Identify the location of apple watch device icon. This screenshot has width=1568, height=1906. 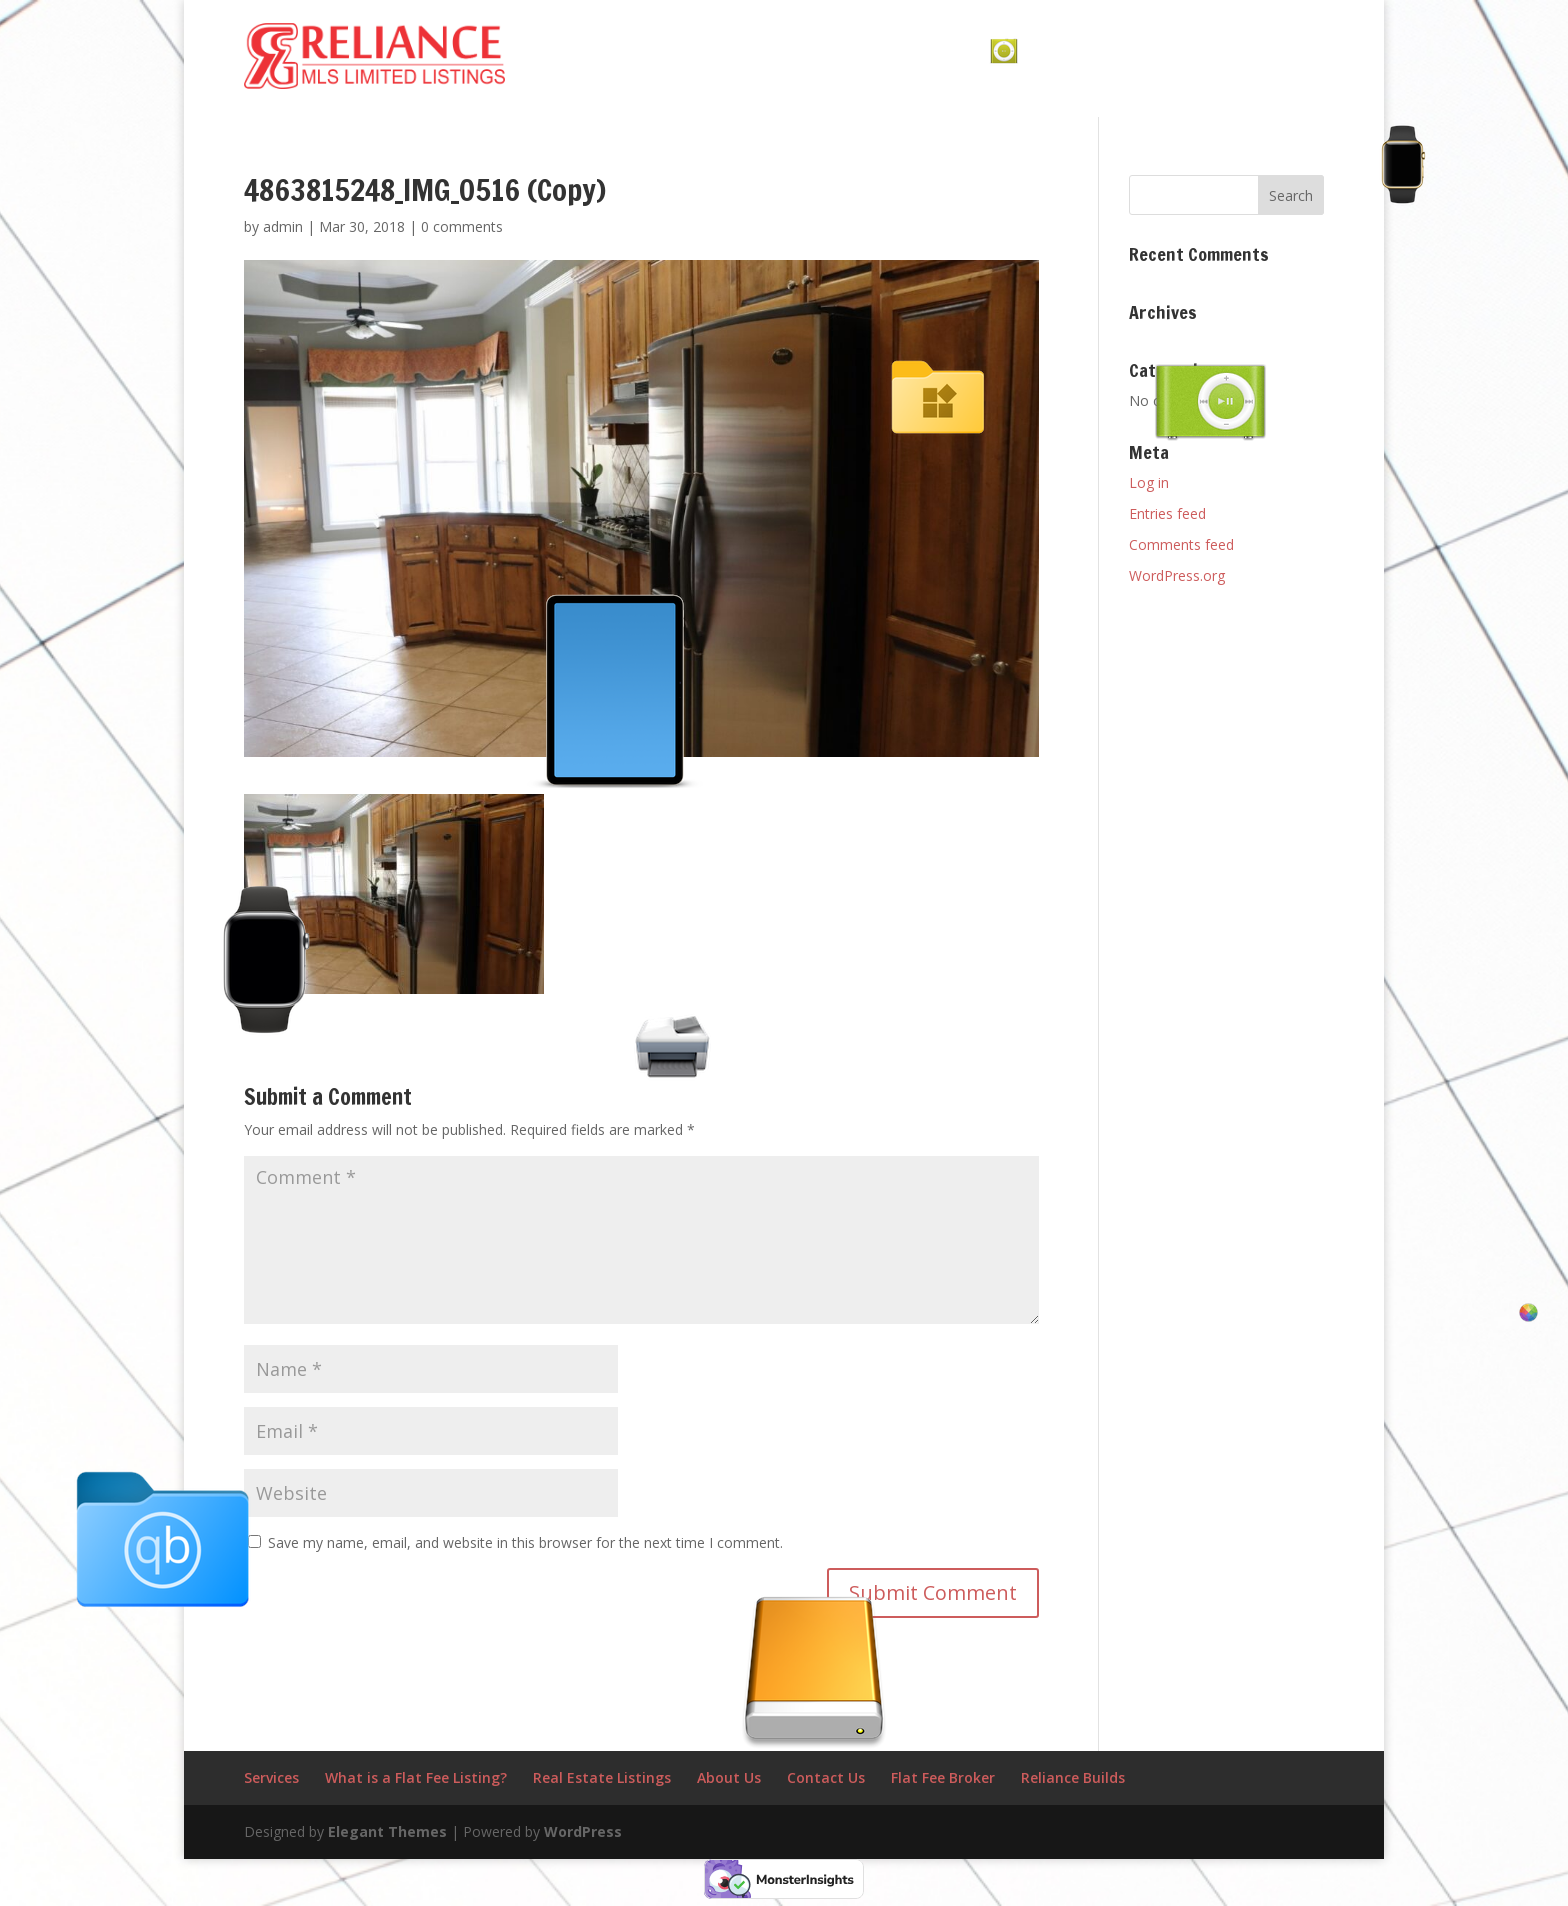
(1402, 164).